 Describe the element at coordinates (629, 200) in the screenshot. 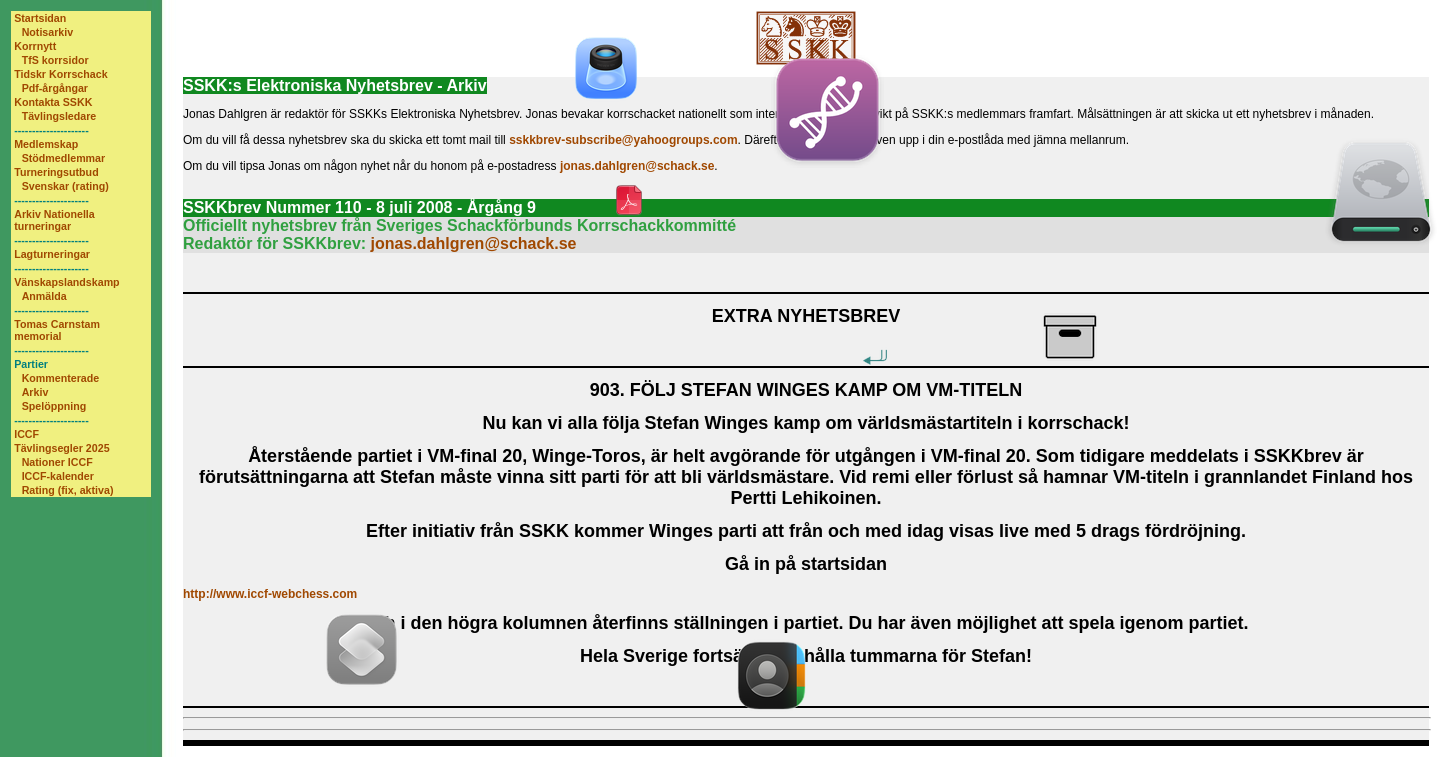

I see `a PDF document file` at that location.